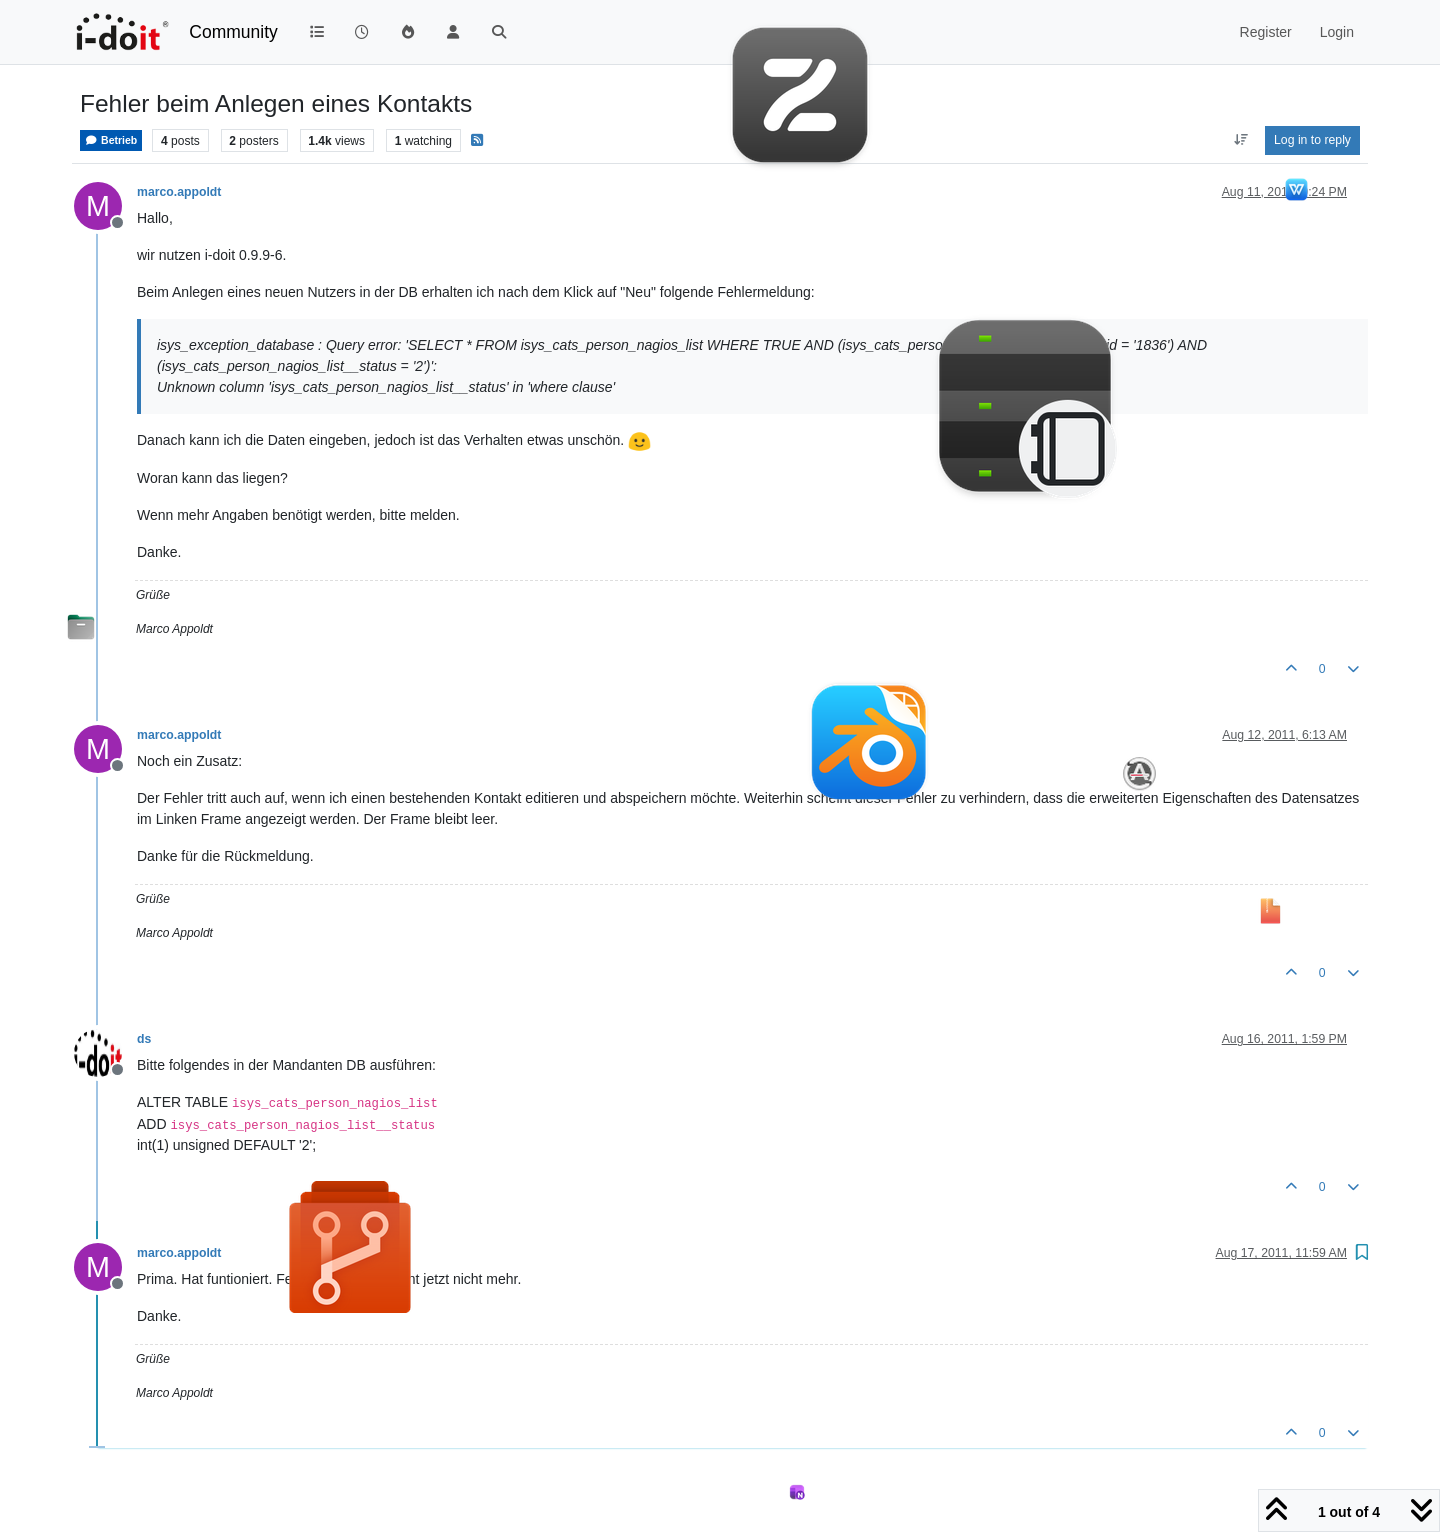  Describe the element at coordinates (797, 1492) in the screenshot. I see `open Microsoft OneNote` at that location.